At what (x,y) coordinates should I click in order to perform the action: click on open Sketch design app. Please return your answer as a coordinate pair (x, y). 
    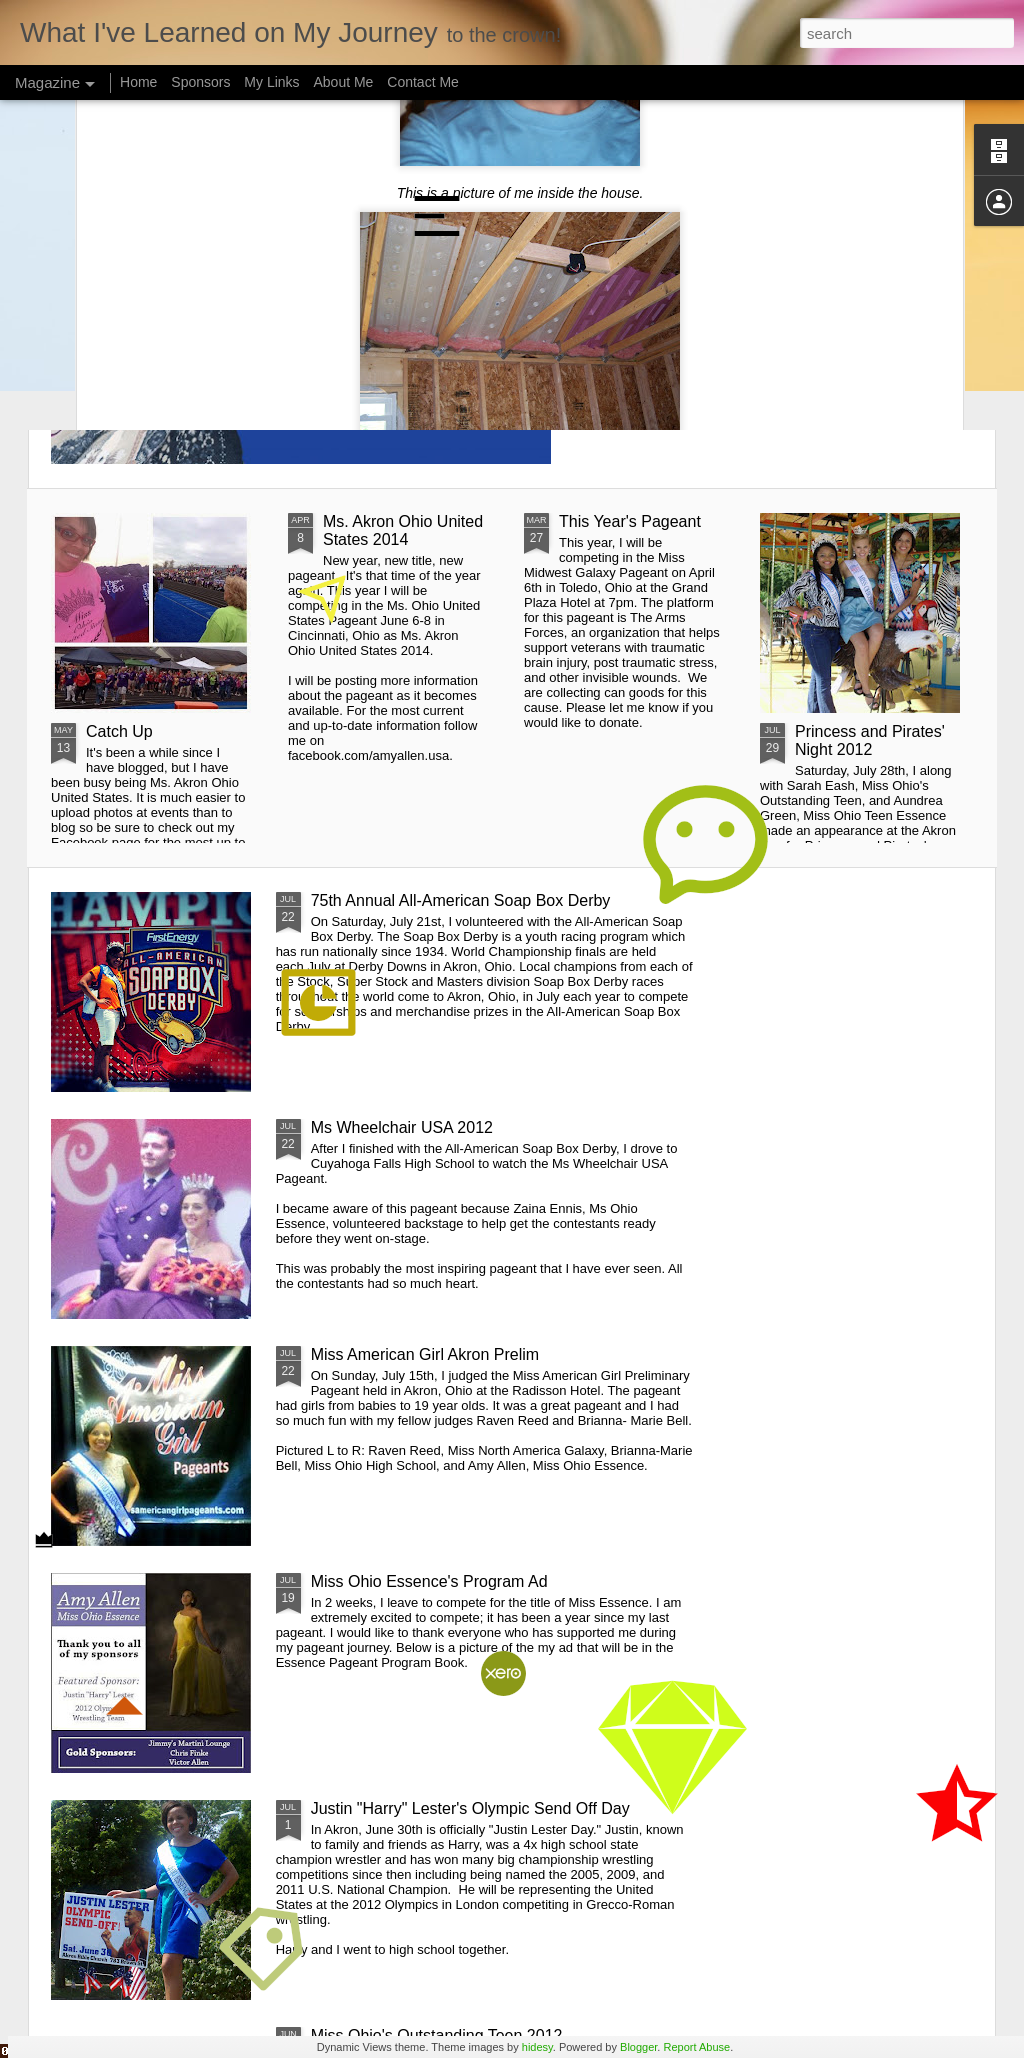
    Looking at the image, I should click on (672, 1747).